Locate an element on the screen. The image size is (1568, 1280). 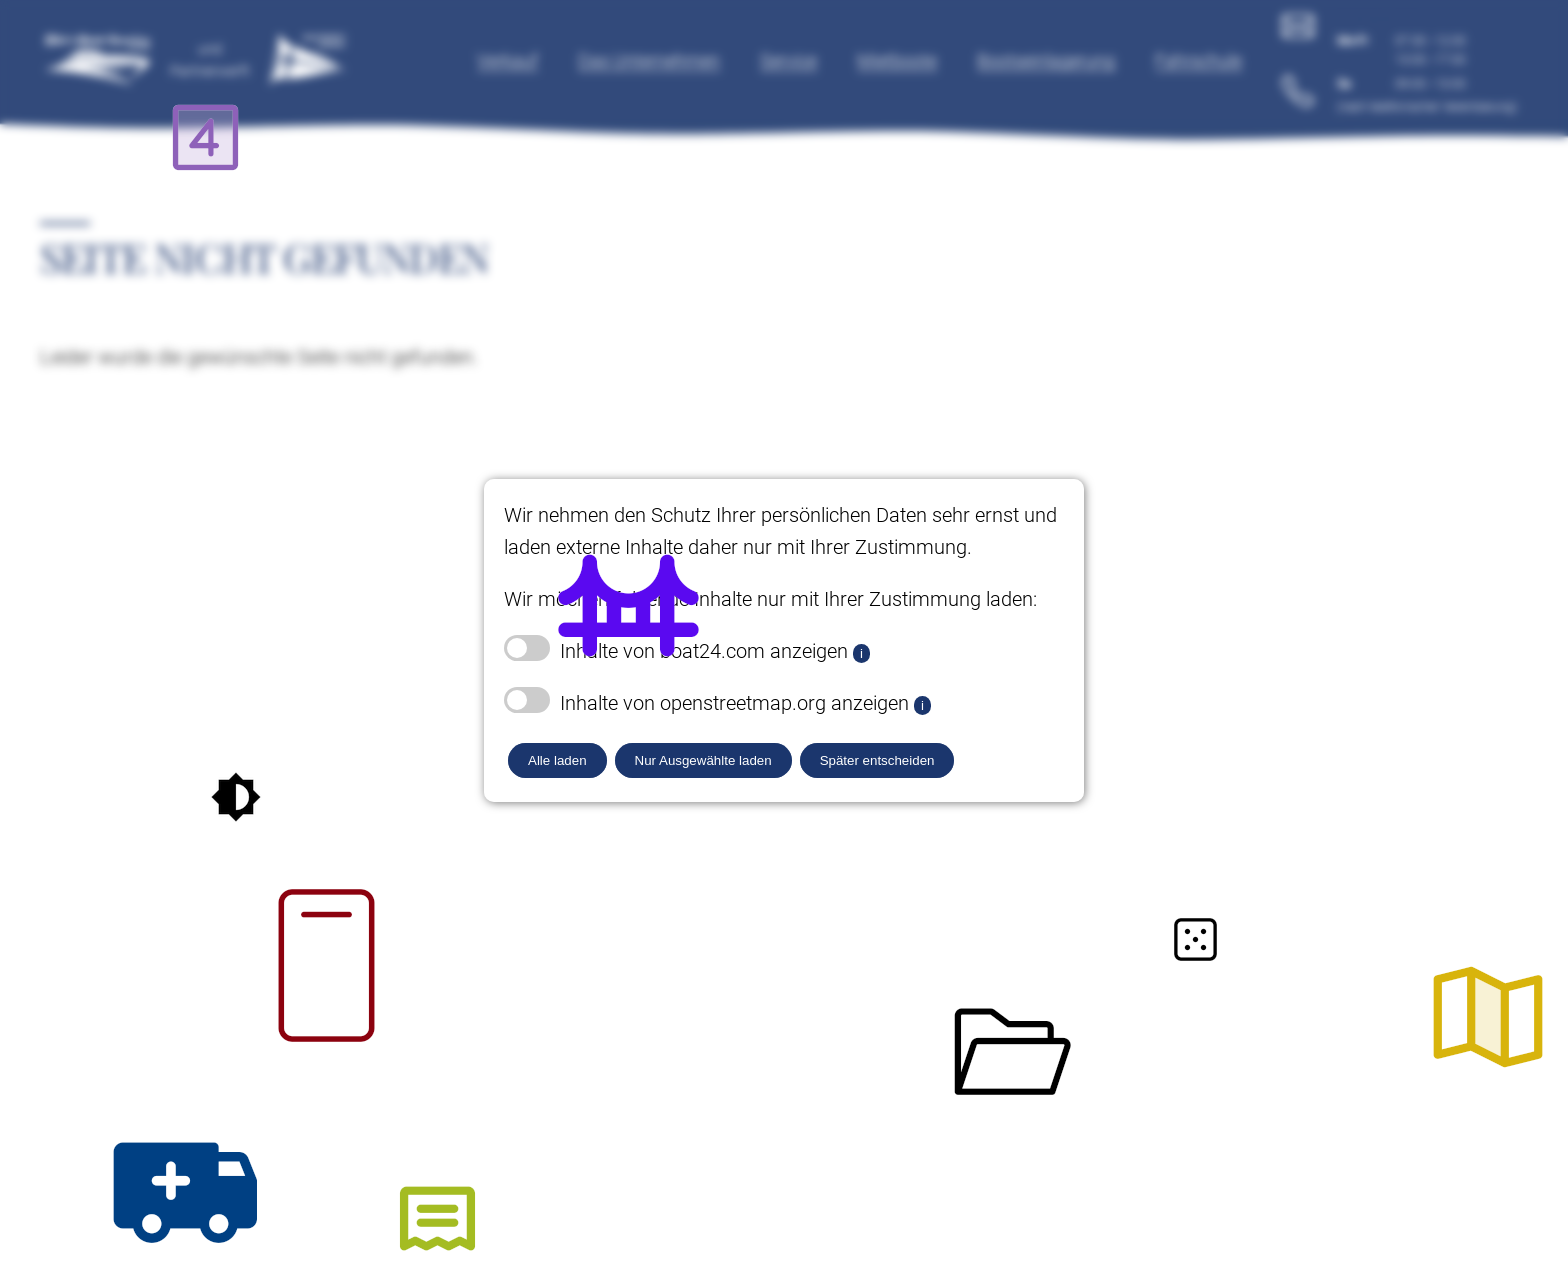
view bridge or overpass information is located at coordinates (628, 605).